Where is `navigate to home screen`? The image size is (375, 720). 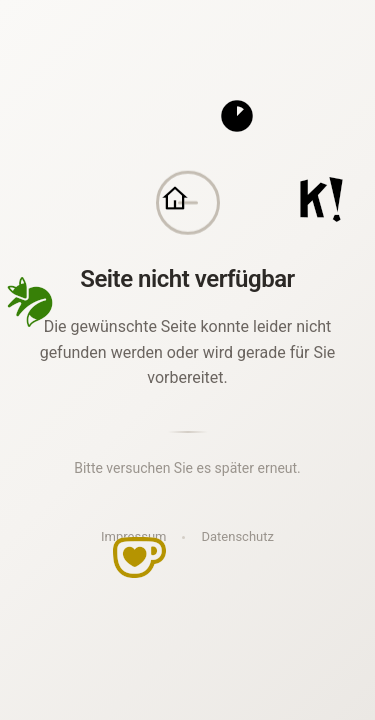 navigate to home screen is located at coordinates (175, 199).